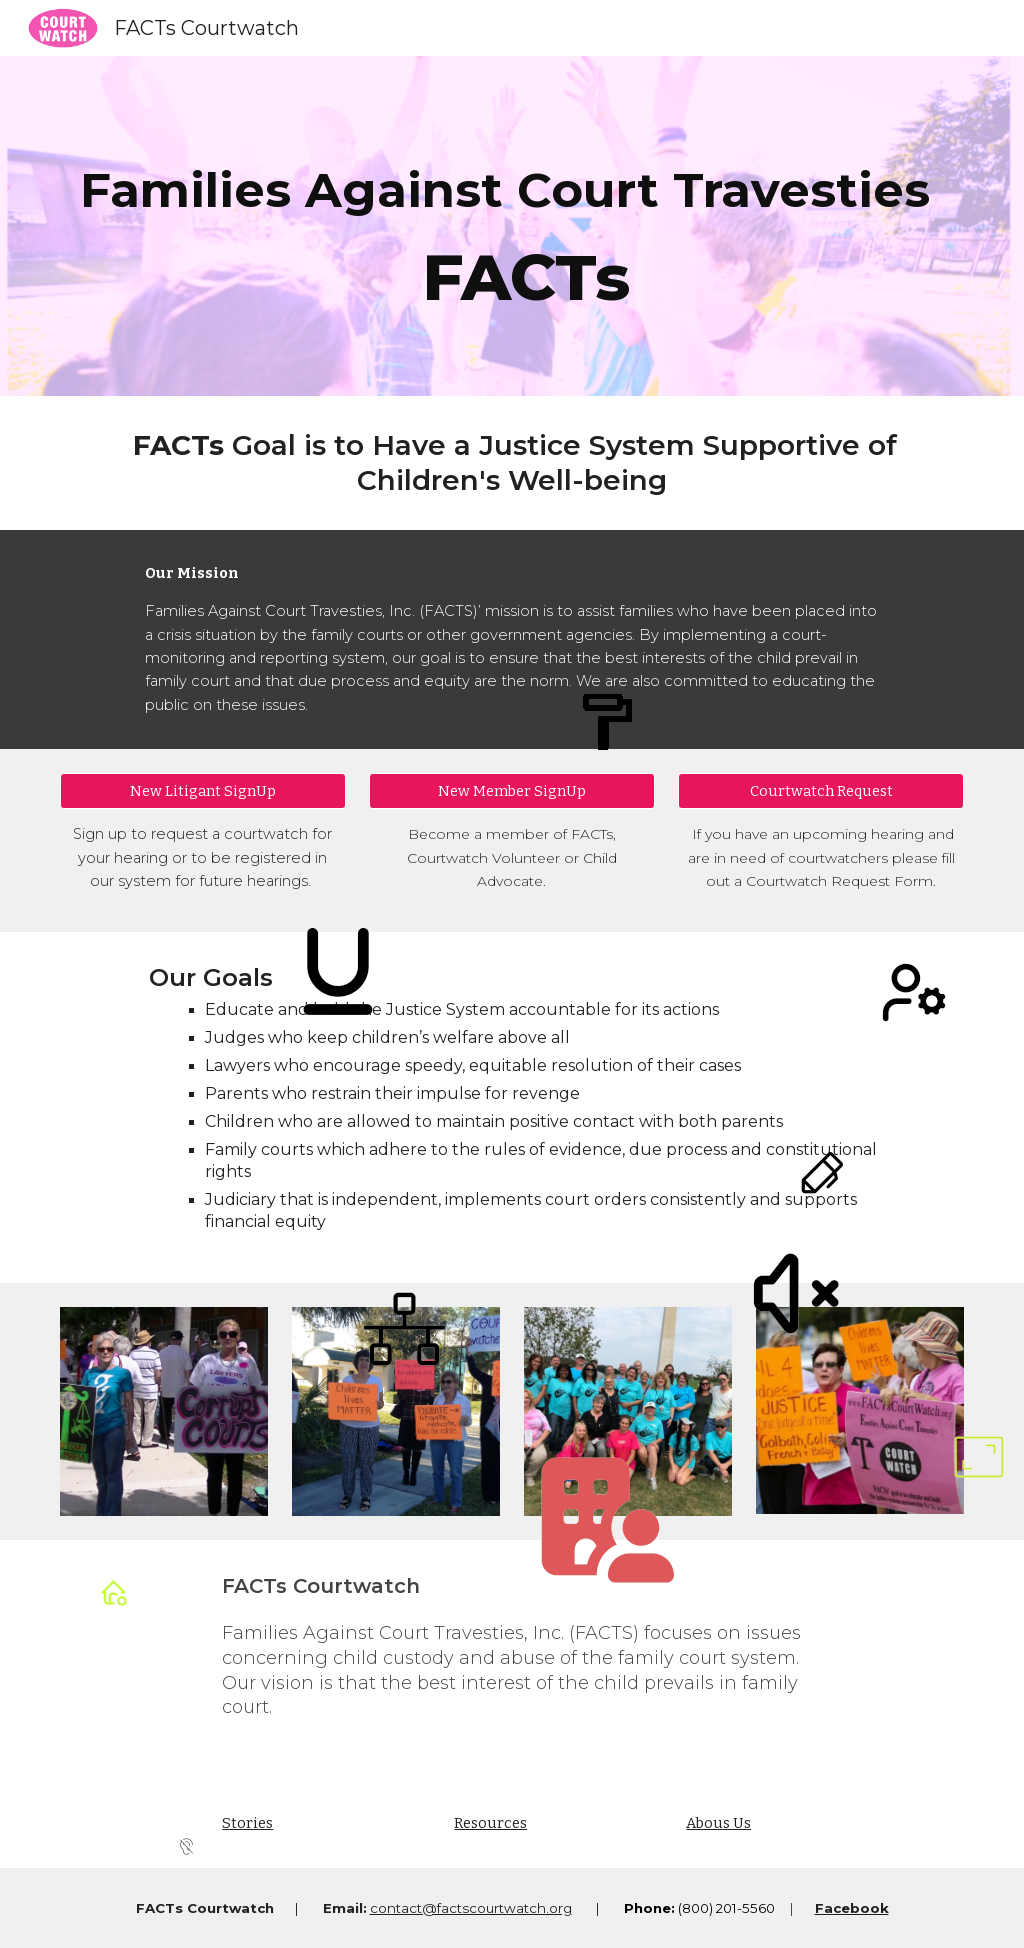  What do you see at coordinates (600, 1516) in the screenshot?
I see `view company or workplace profile` at bounding box center [600, 1516].